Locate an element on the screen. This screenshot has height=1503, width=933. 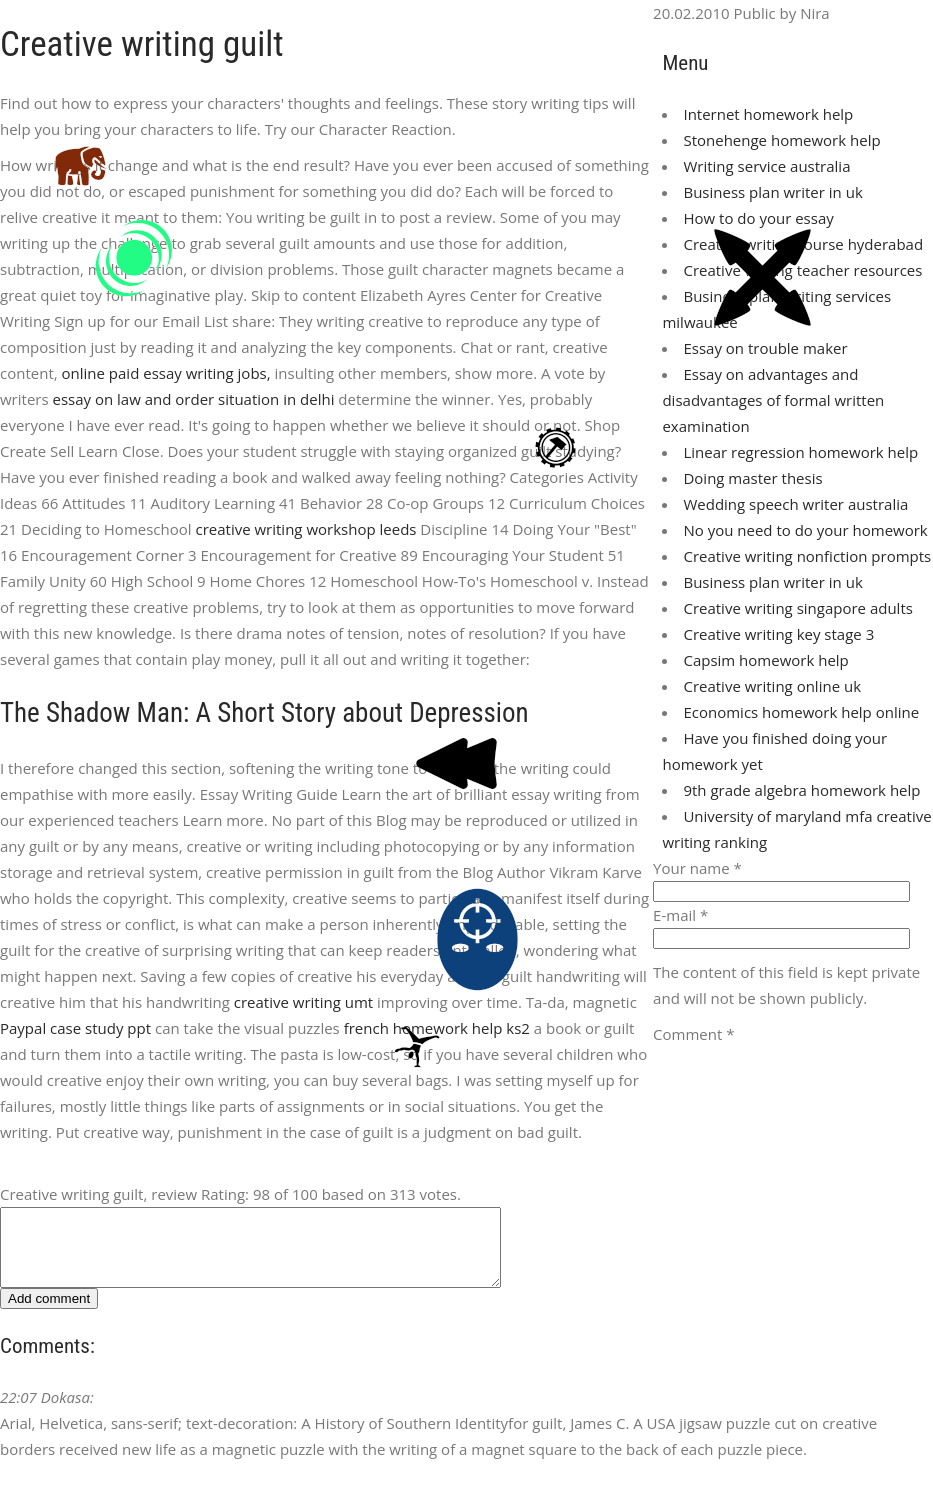
headshot or critical hit indicator in a game is located at coordinates (477, 939).